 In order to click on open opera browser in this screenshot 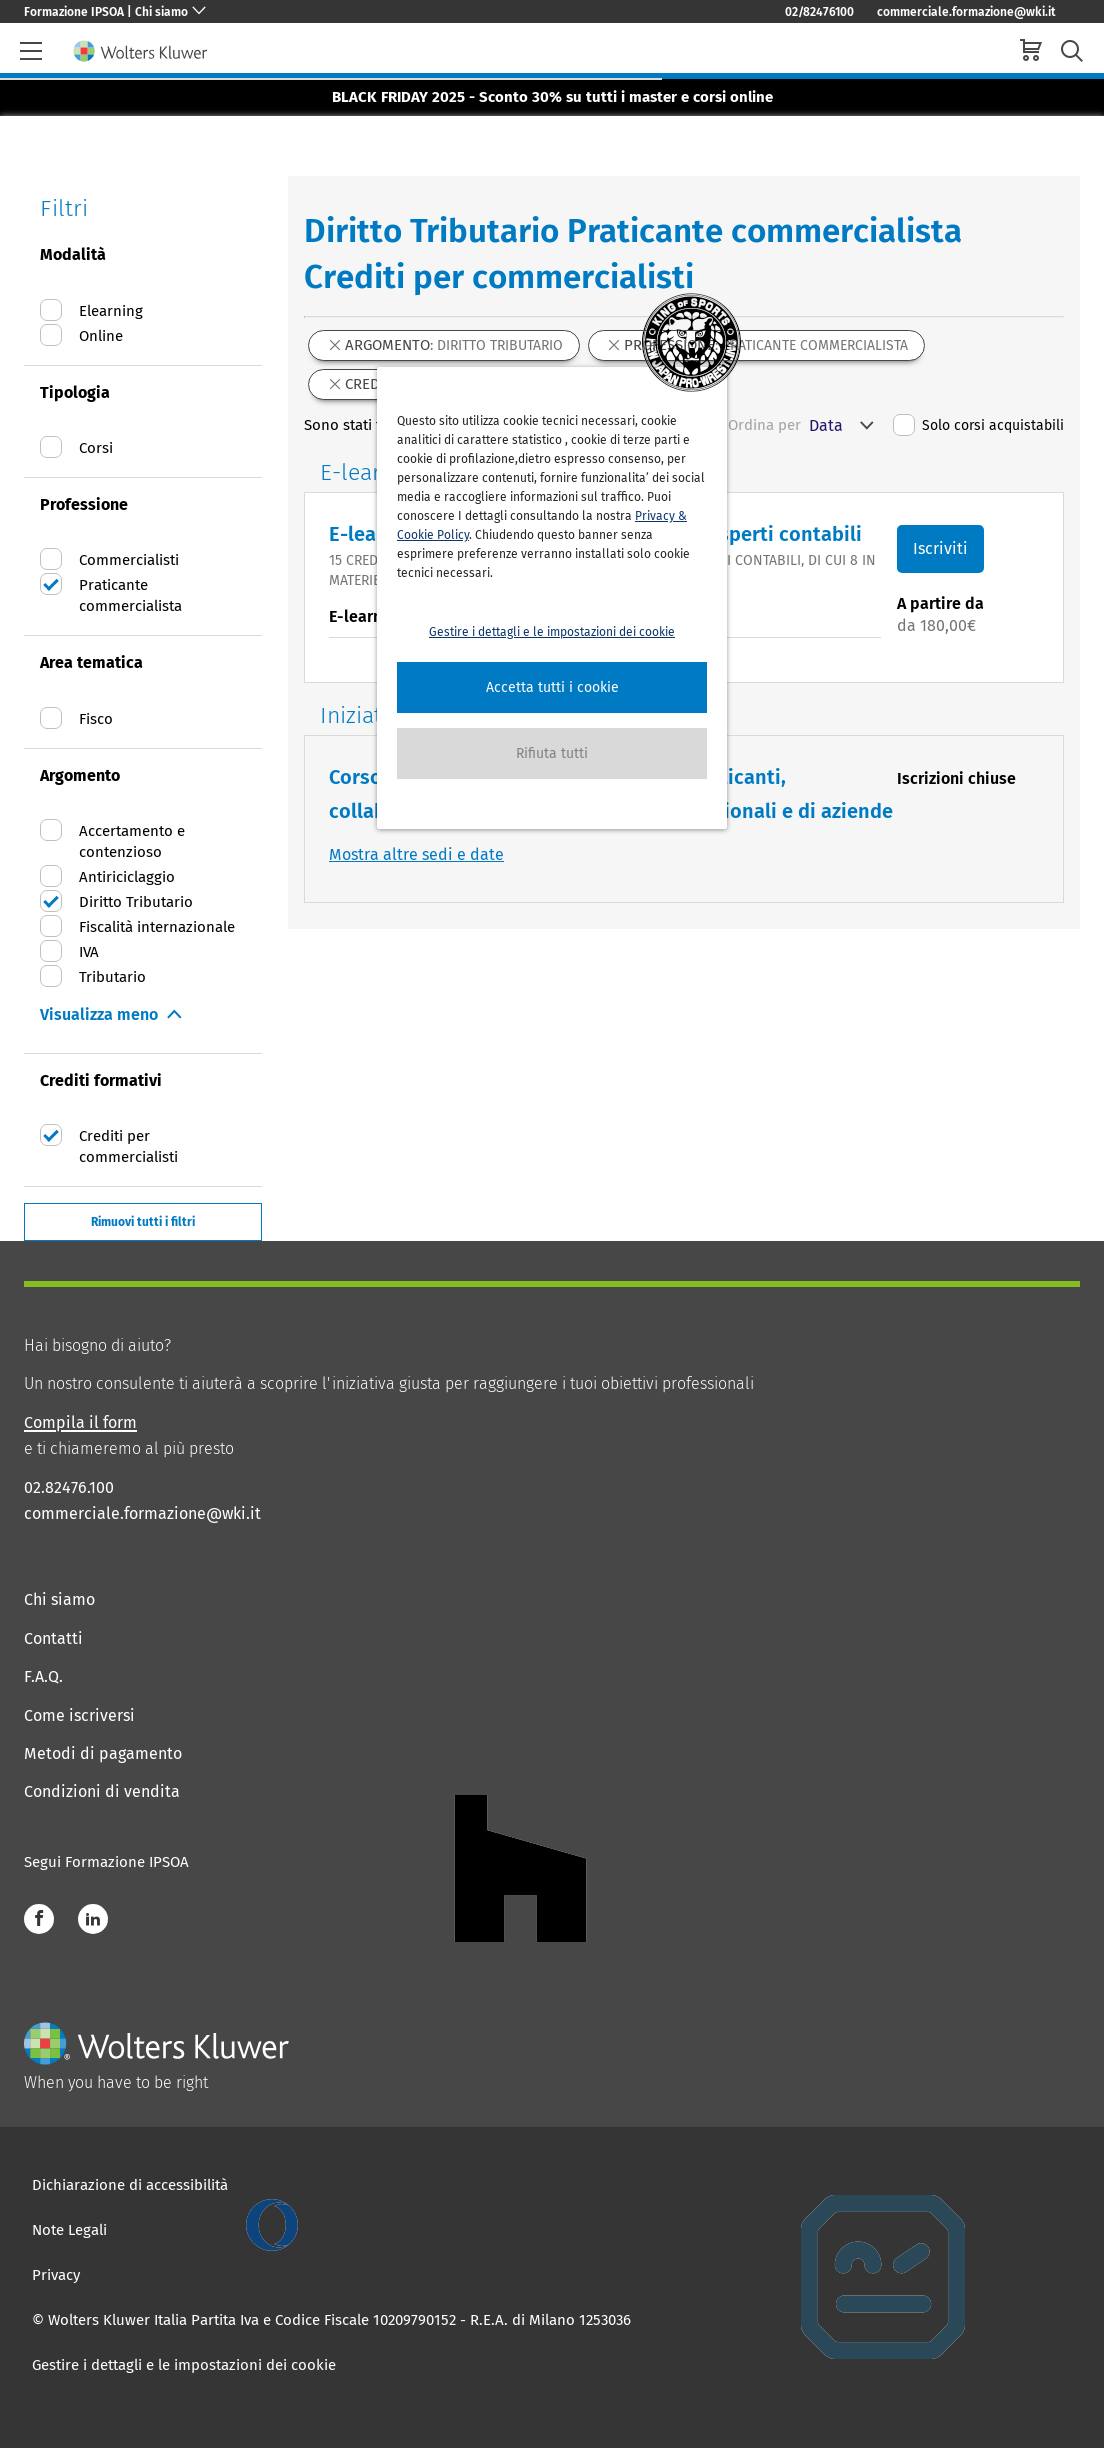, I will do `click(272, 2225)`.